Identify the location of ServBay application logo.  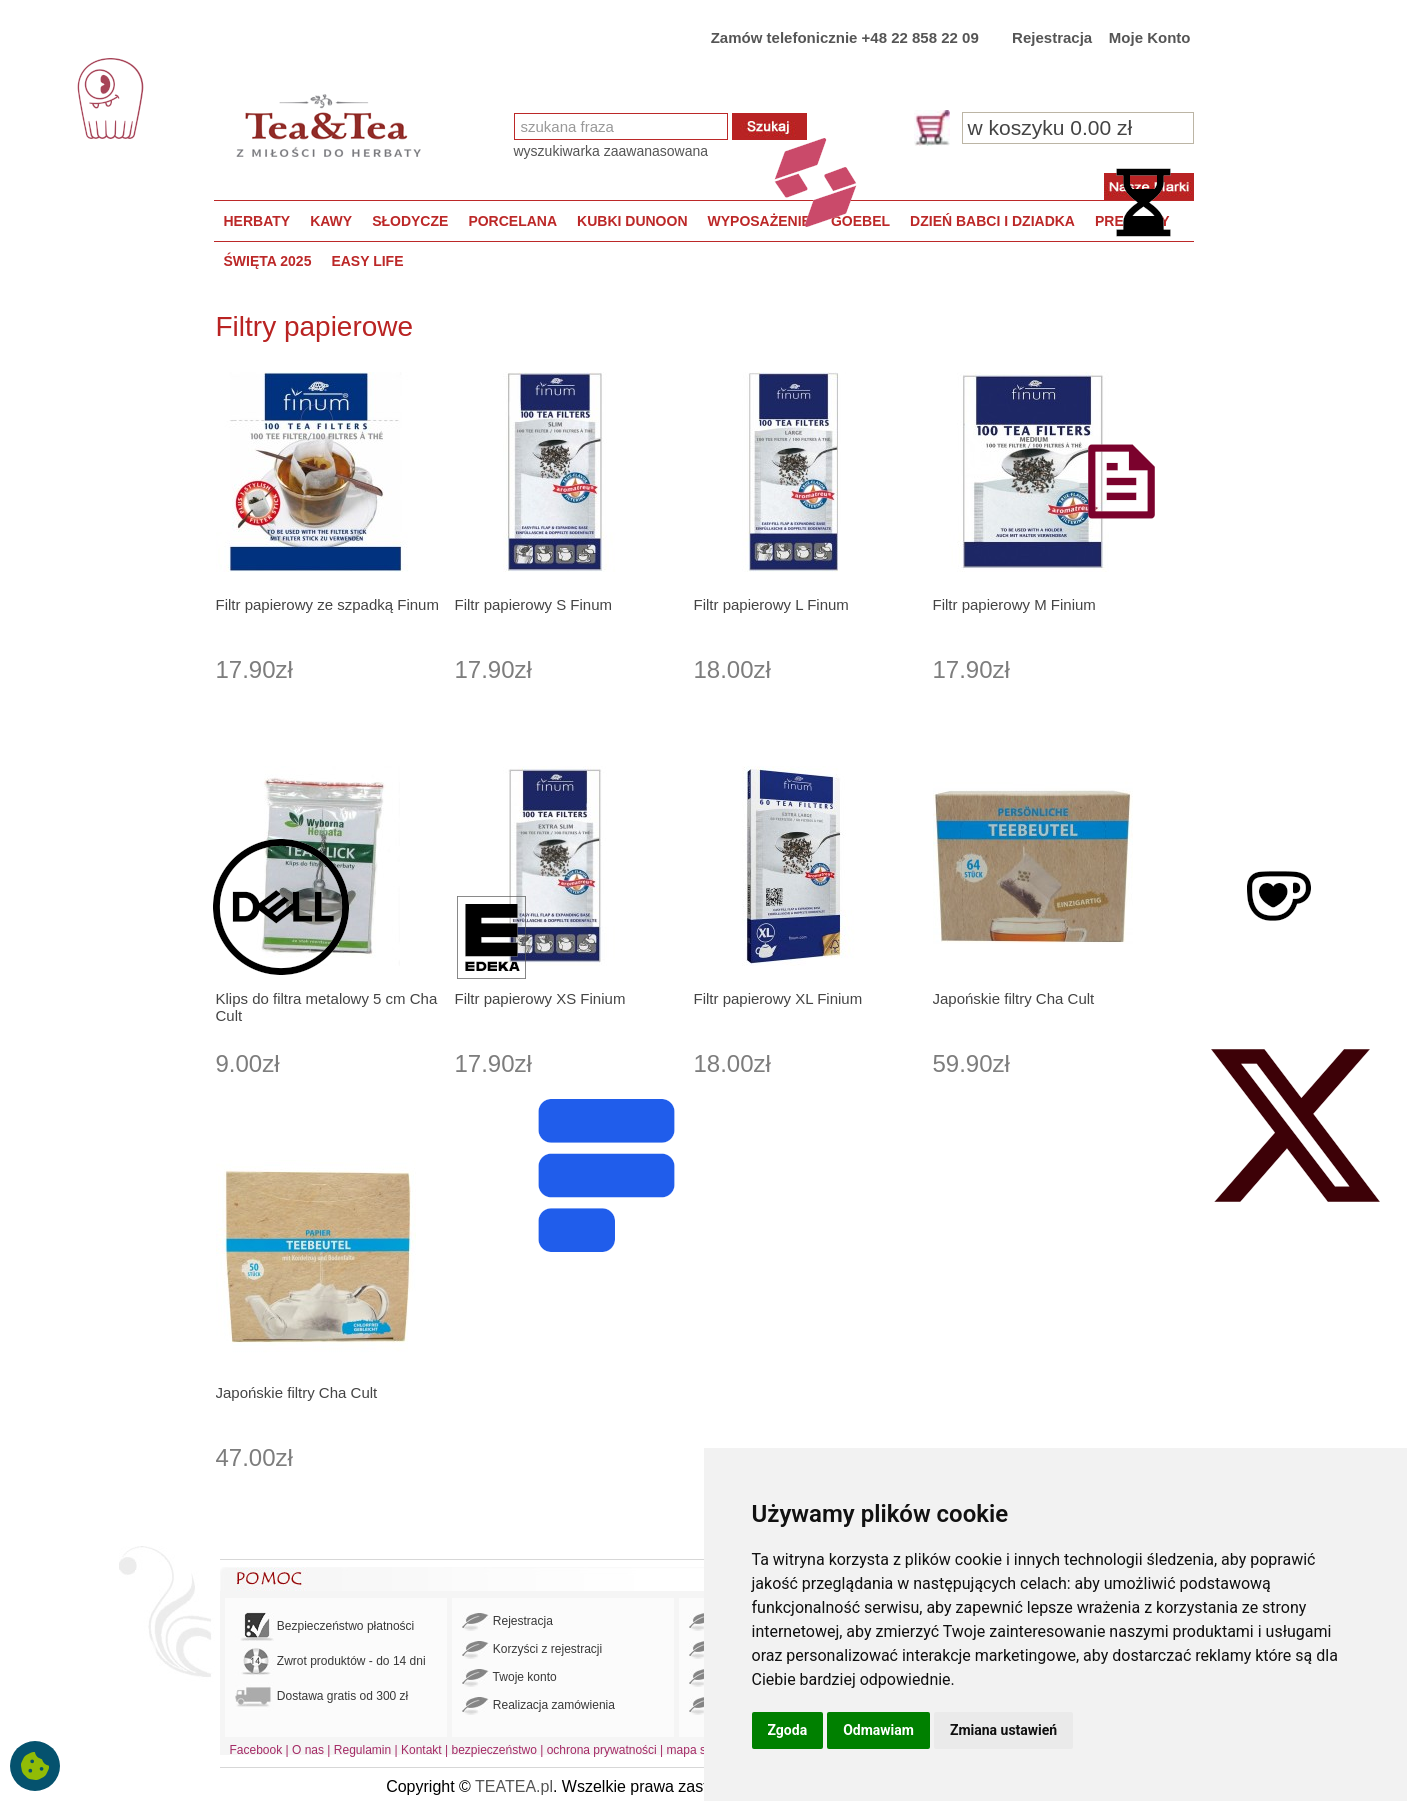
(815, 182).